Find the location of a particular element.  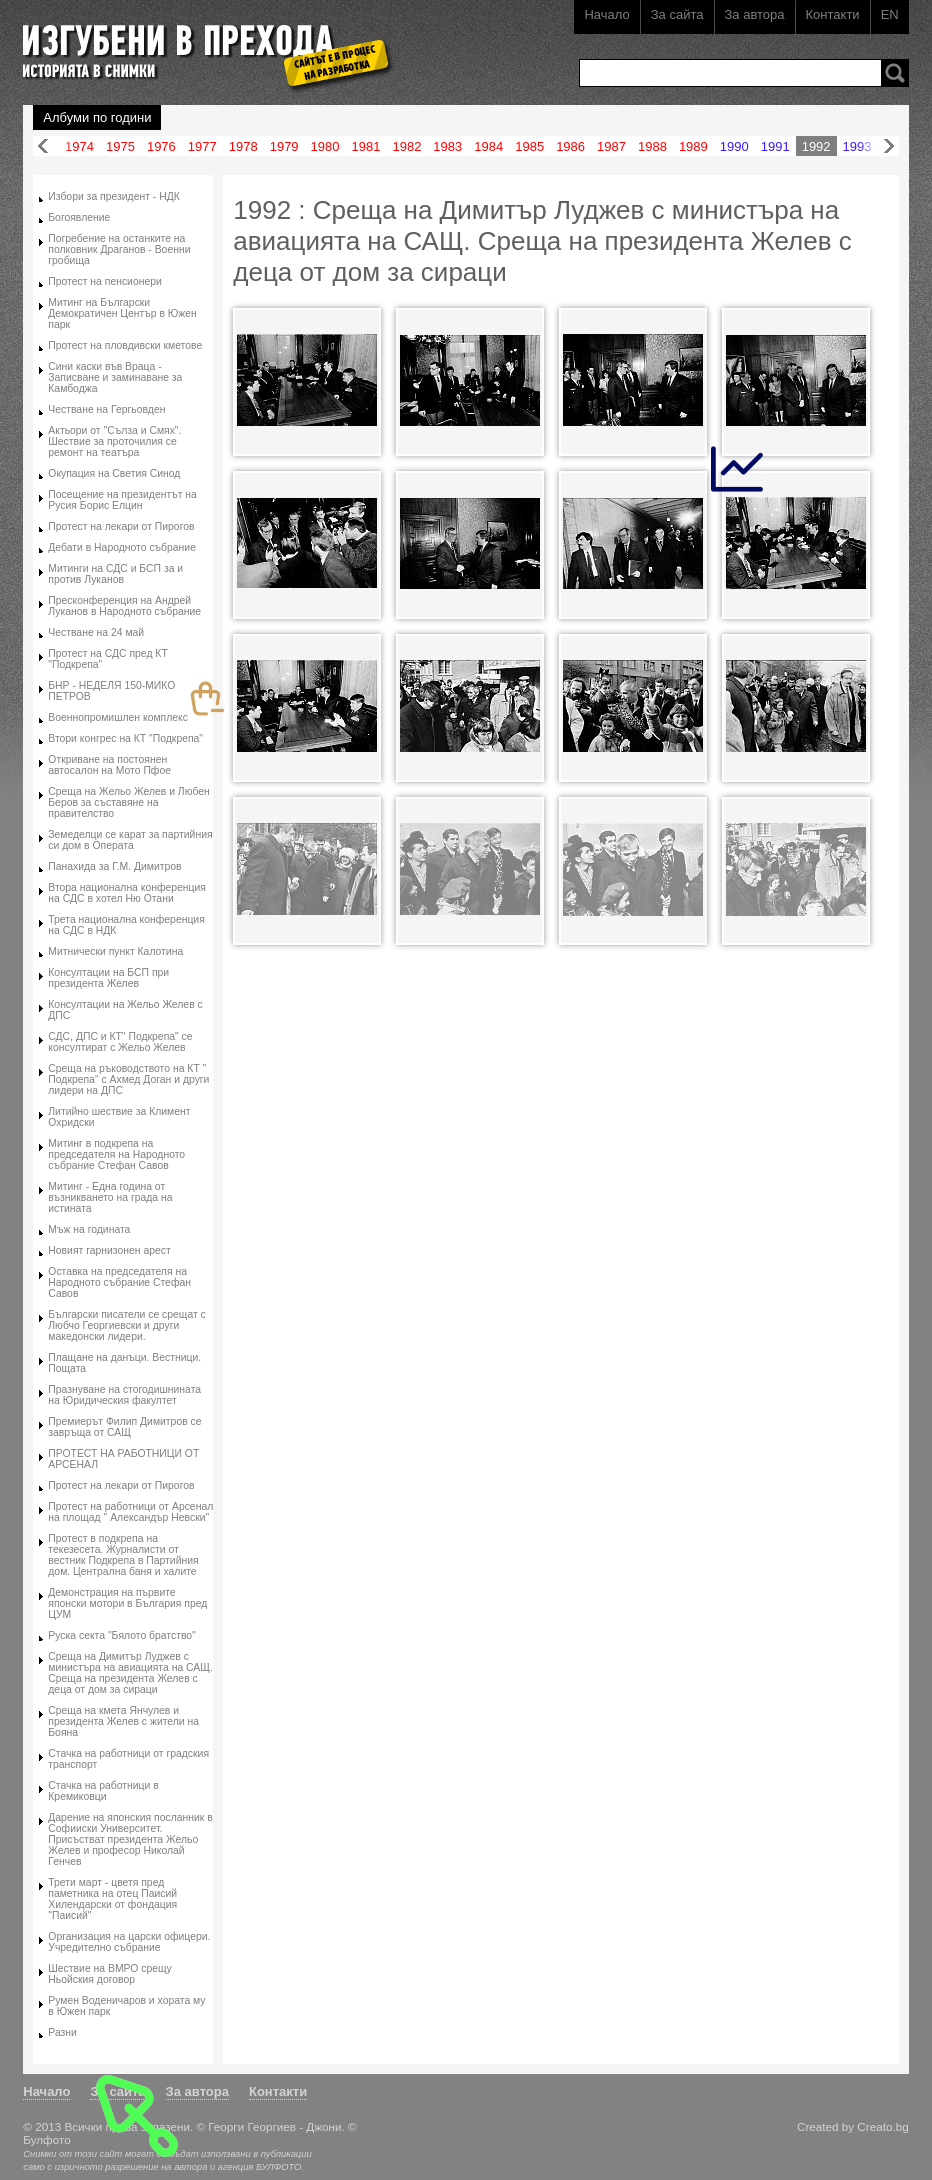

access gardening or landscaping tools is located at coordinates (137, 2116).